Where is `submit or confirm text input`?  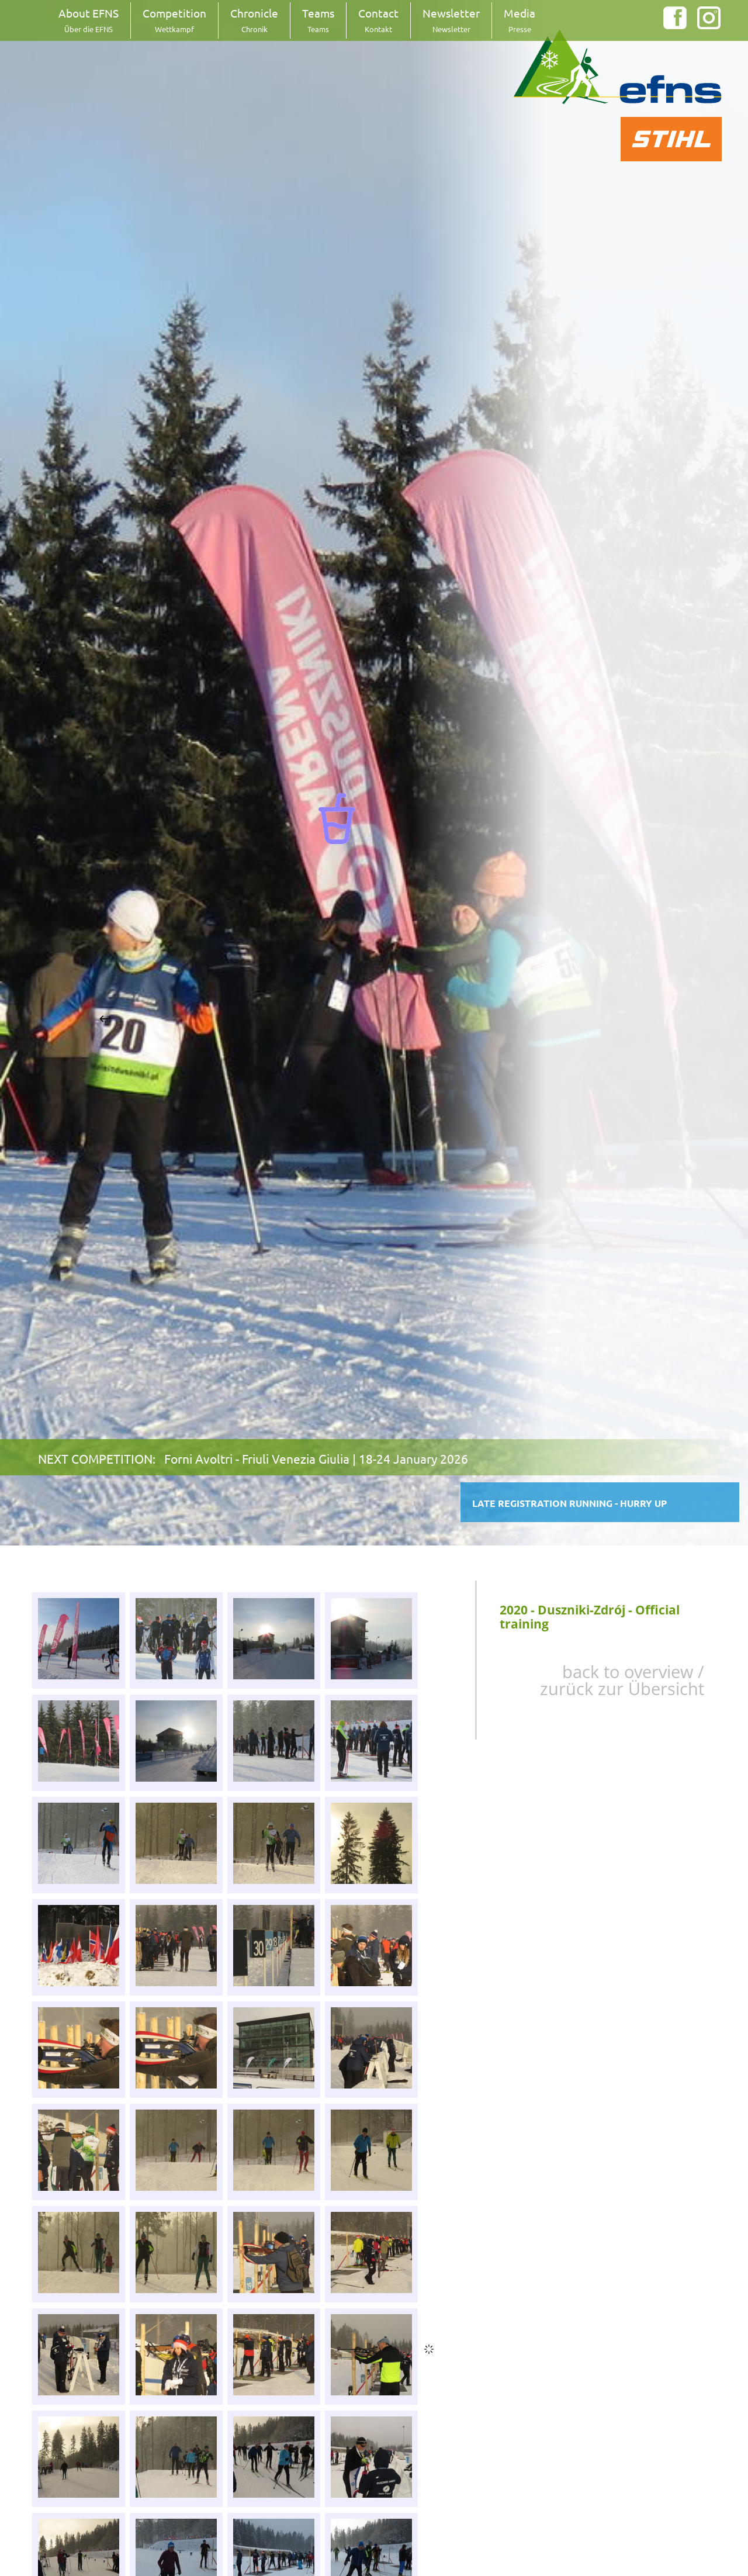 submit or confirm text input is located at coordinates (105, 1019).